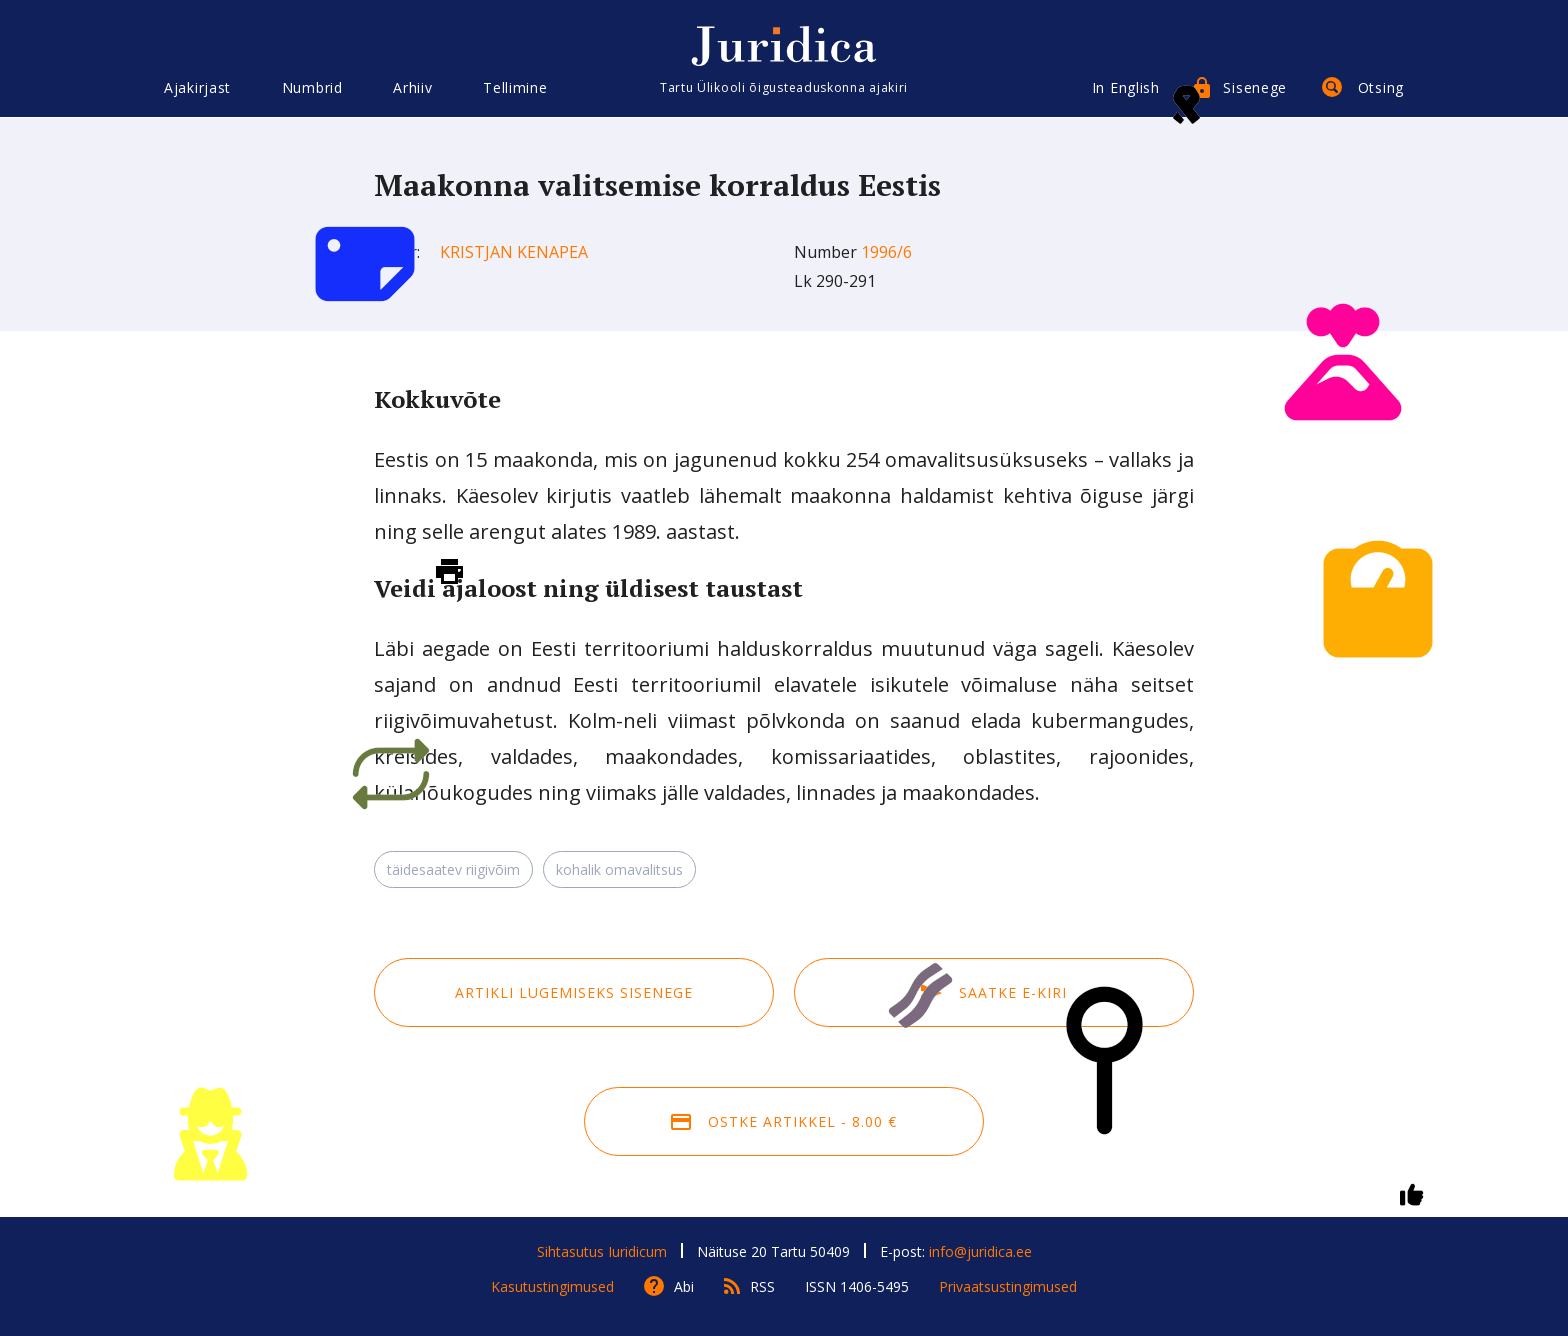 The width and height of the screenshot is (1568, 1336). What do you see at coordinates (1104, 1060) in the screenshot?
I see `mark a location on the map` at bounding box center [1104, 1060].